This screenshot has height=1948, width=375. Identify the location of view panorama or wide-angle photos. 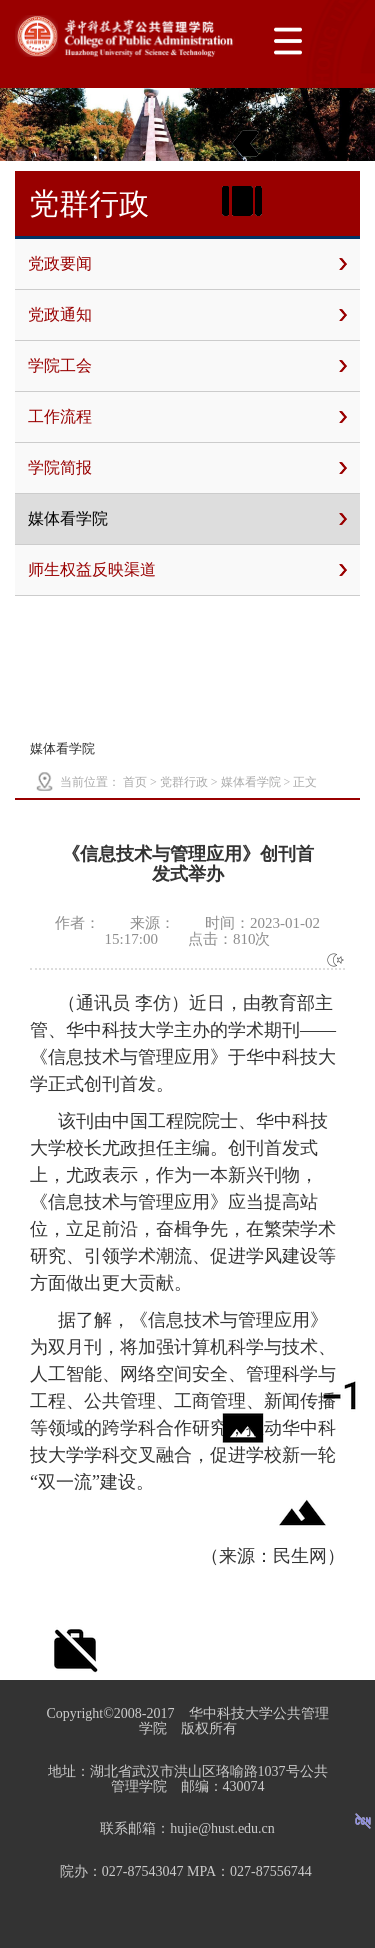
(243, 1428).